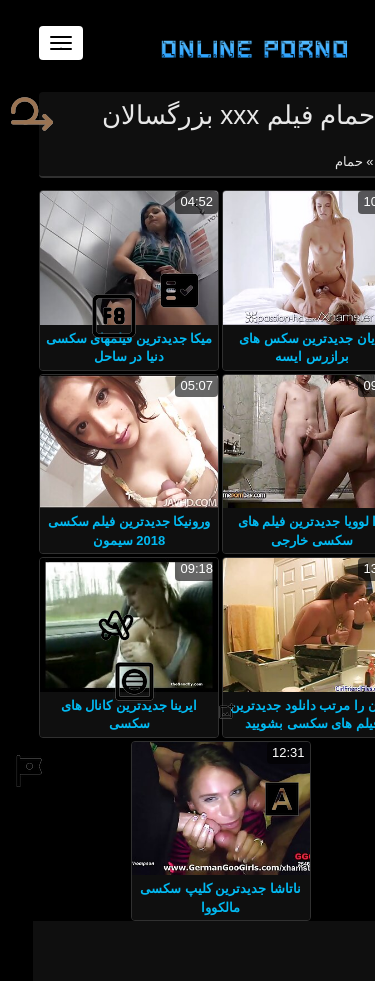 The height and width of the screenshot is (981, 375). What do you see at coordinates (134, 681) in the screenshot?
I see `access heating and cooling controls` at bounding box center [134, 681].